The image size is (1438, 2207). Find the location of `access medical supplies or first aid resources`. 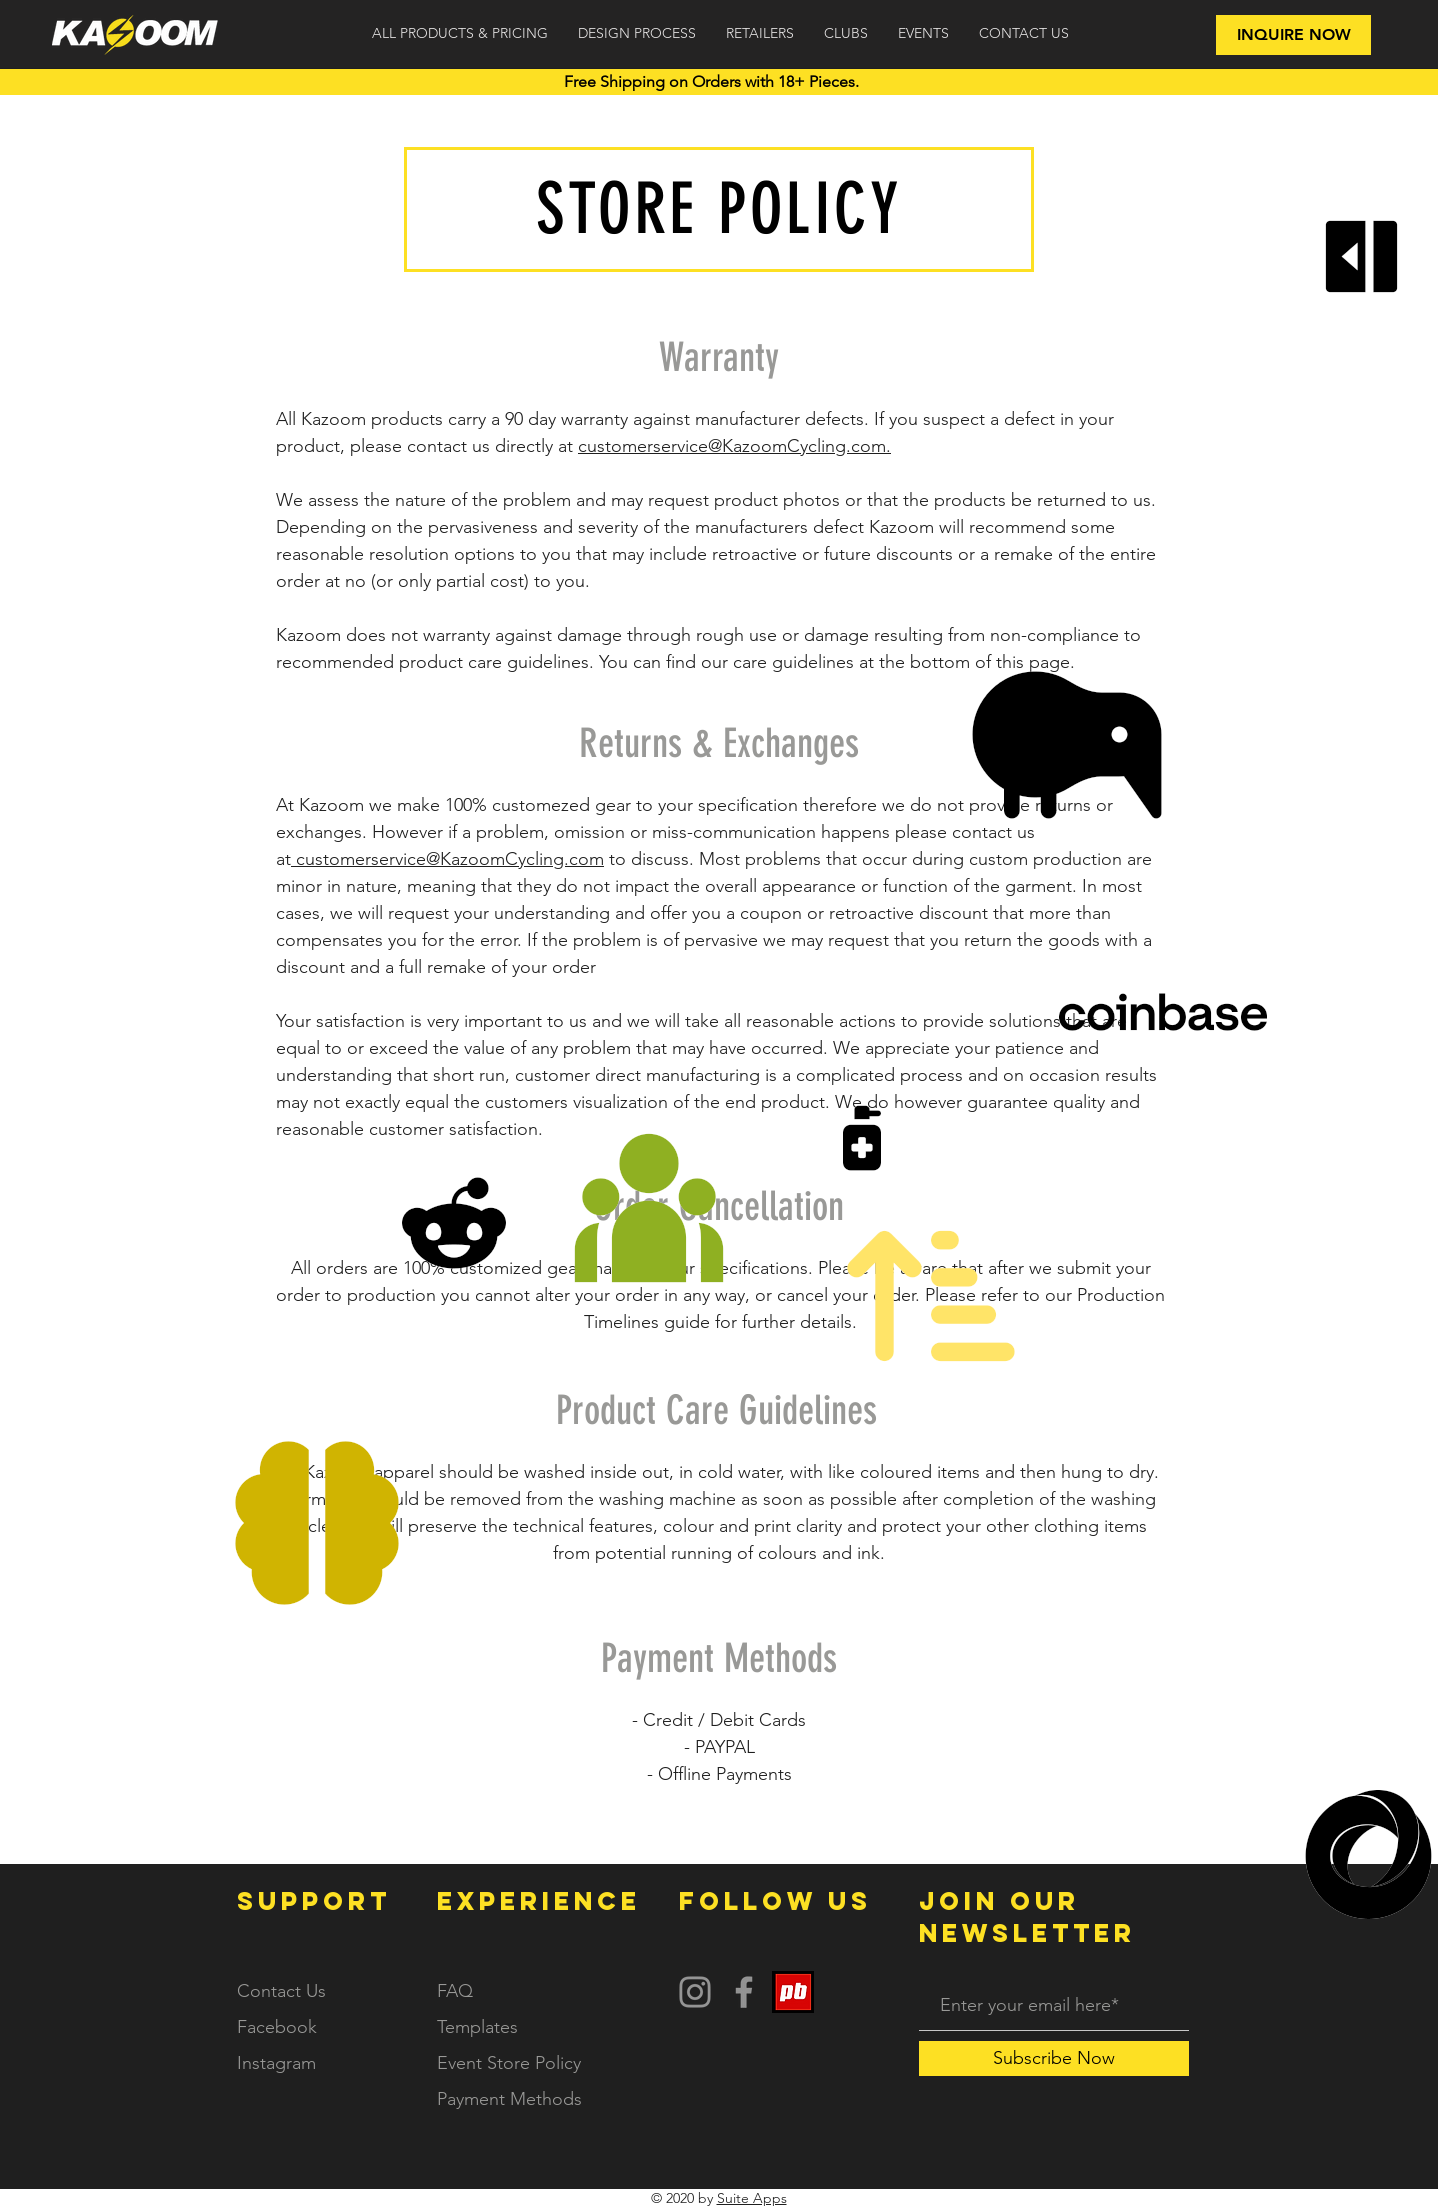

access medical supplies or first aid resources is located at coordinates (862, 1140).